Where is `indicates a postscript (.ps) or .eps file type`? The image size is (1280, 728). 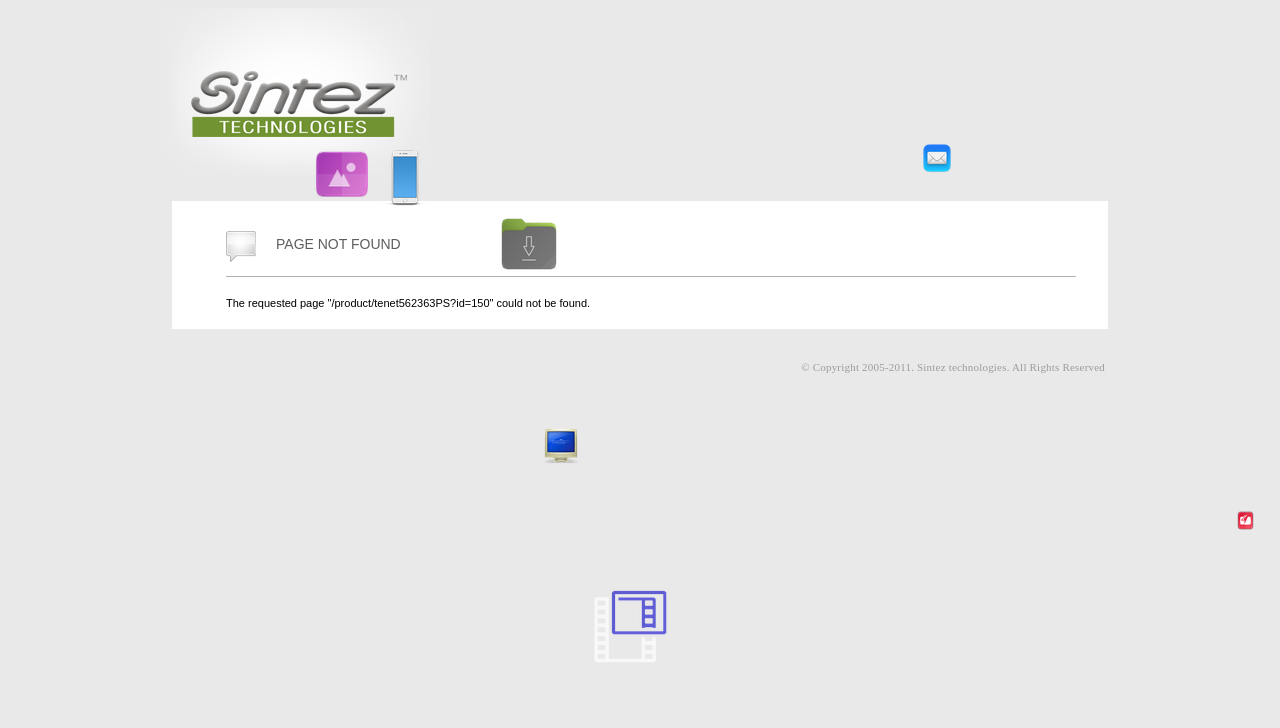 indicates a postscript (.ps) or .eps file type is located at coordinates (1245, 520).